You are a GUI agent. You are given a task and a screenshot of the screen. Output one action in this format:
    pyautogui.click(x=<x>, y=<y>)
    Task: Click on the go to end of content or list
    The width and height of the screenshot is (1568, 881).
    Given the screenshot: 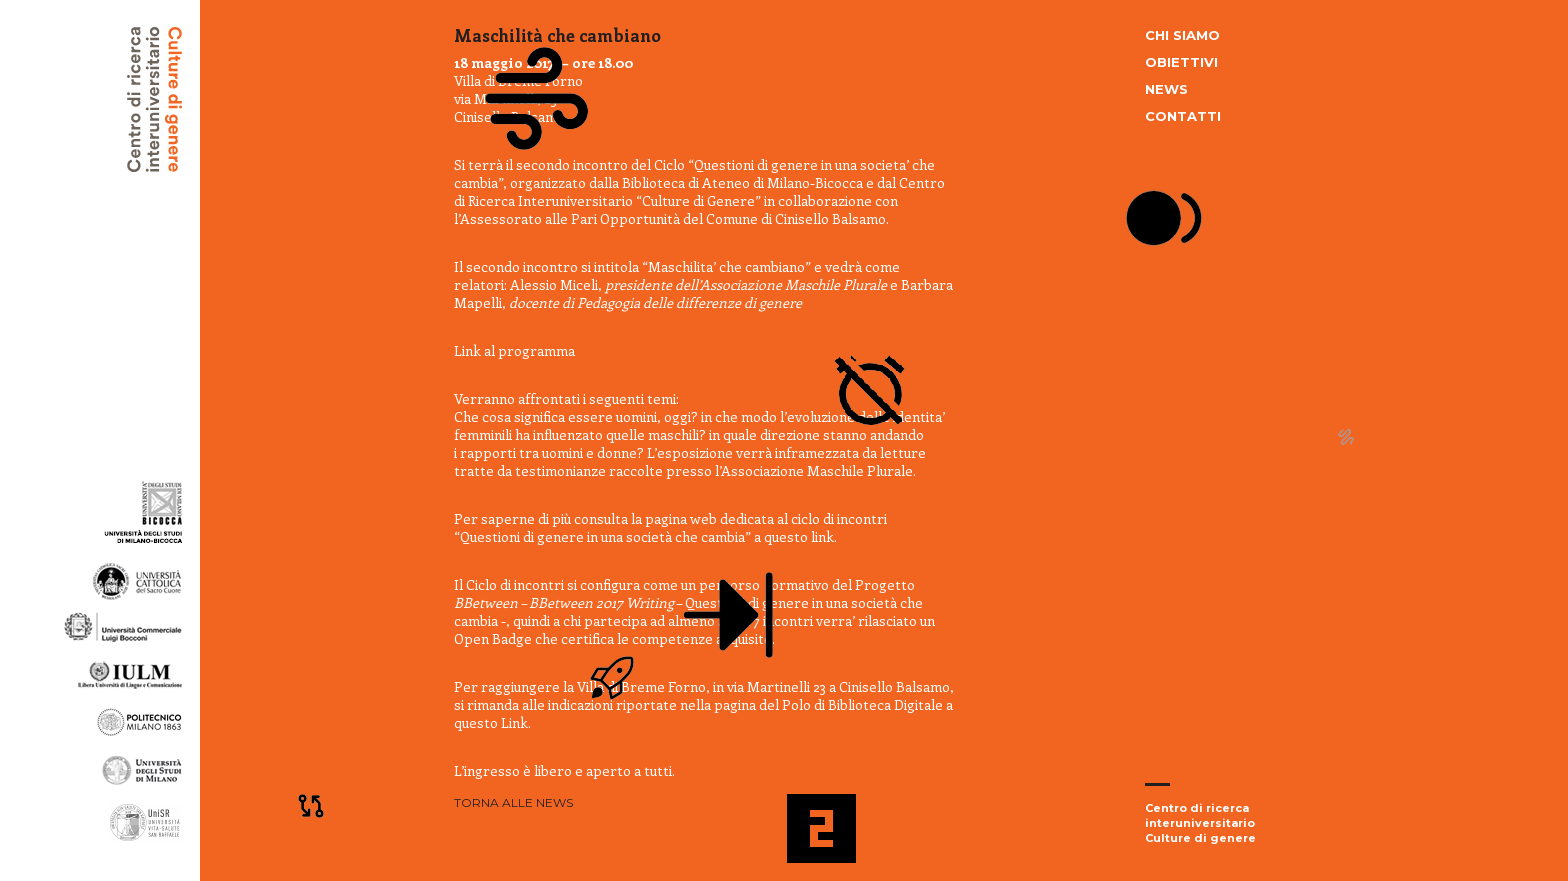 What is the action you would take?
    pyautogui.click(x=730, y=615)
    